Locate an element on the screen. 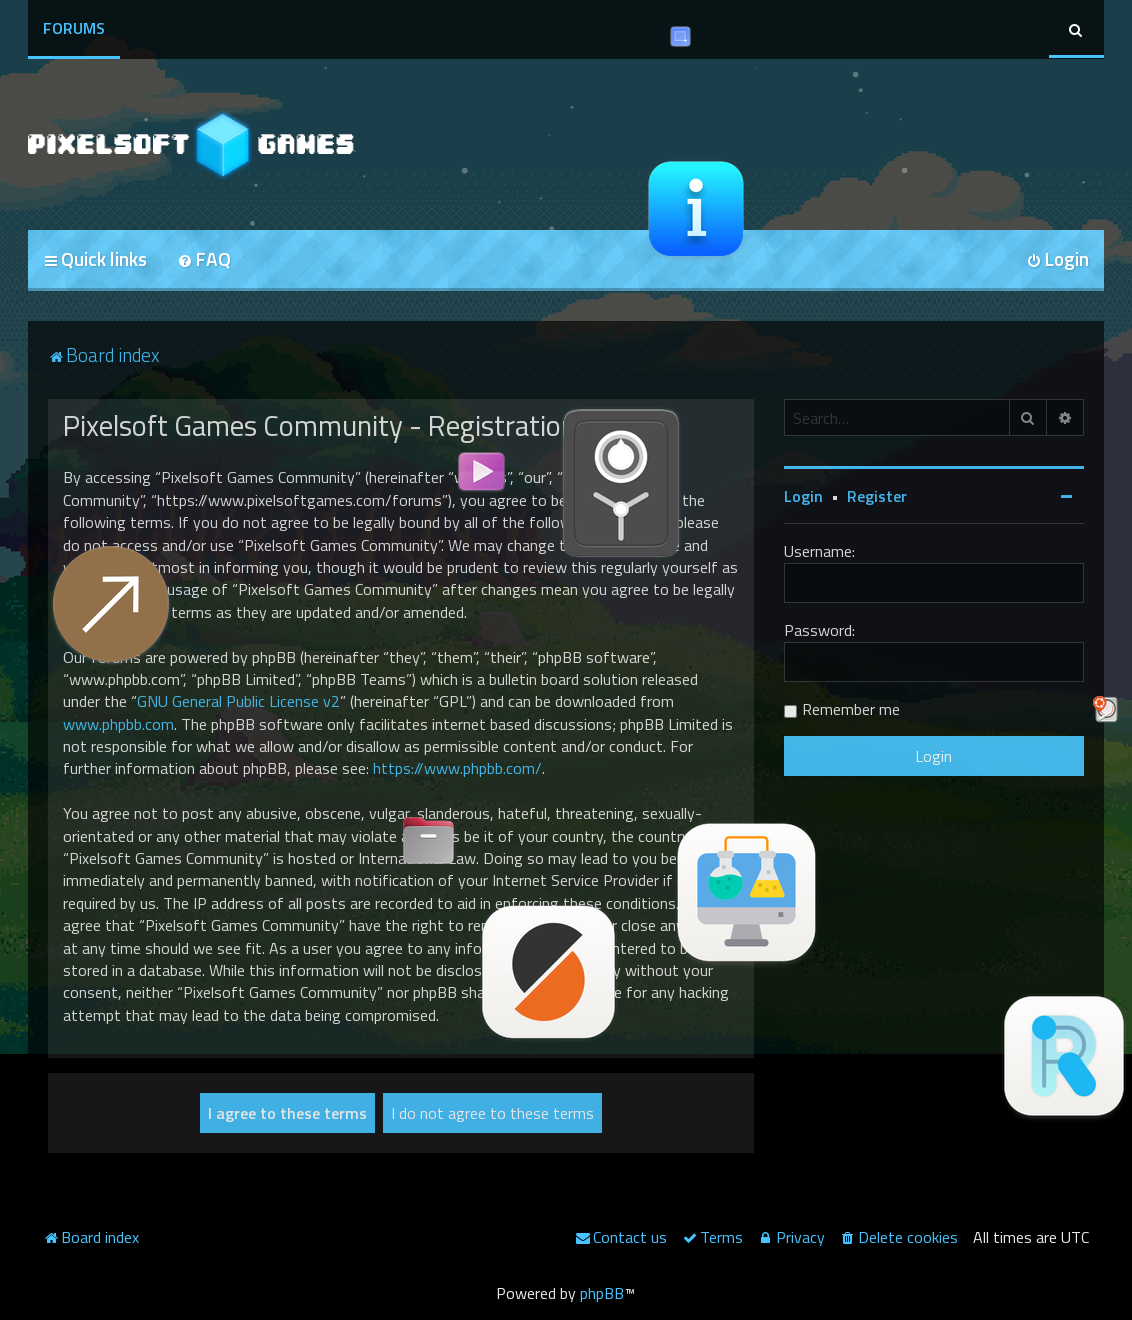 The height and width of the screenshot is (1320, 1132). open PrusaSlicer 3D printing software is located at coordinates (548, 971).